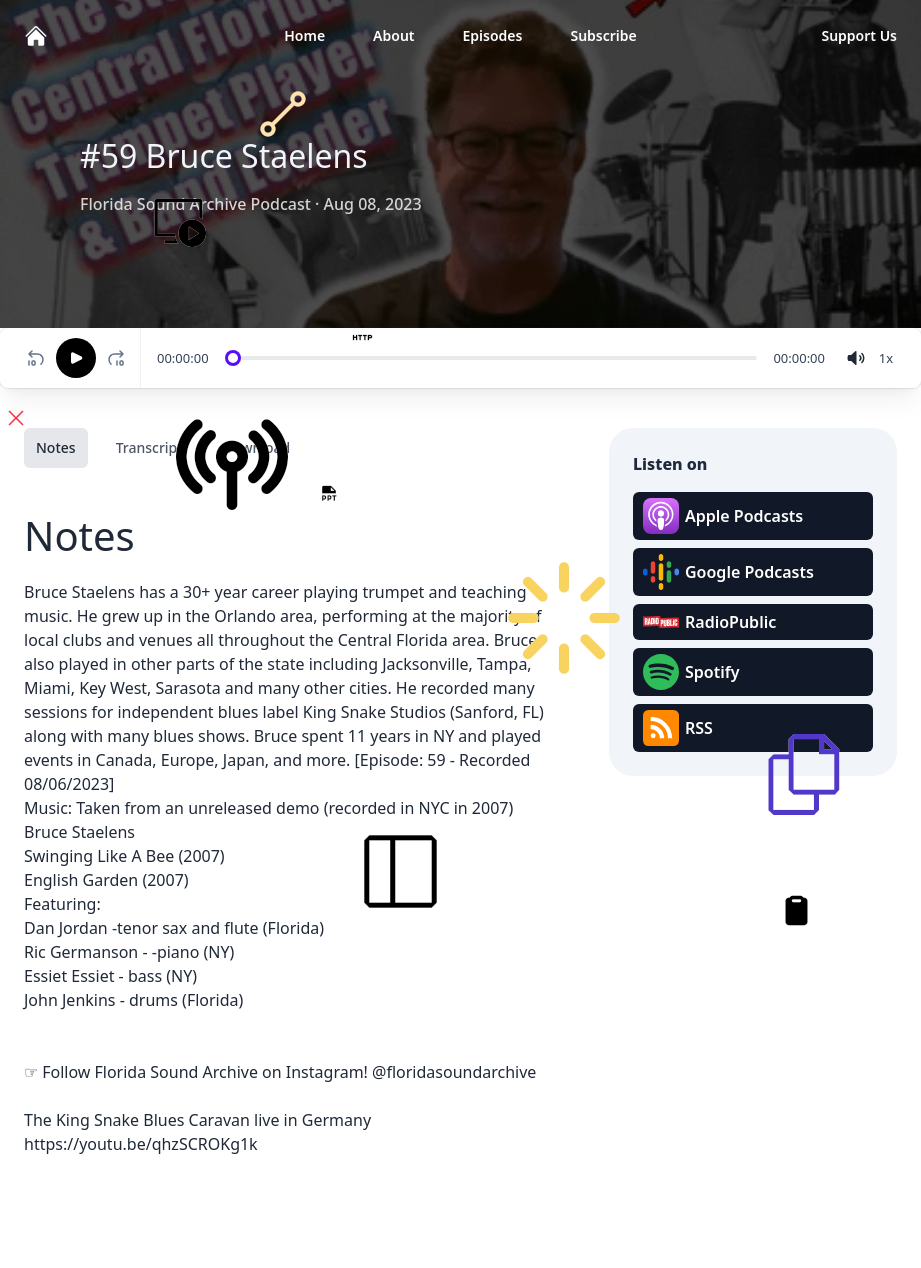 This screenshot has width=921, height=1268. Describe the element at coordinates (805, 774) in the screenshot. I see `browse files in the explorer panel` at that location.